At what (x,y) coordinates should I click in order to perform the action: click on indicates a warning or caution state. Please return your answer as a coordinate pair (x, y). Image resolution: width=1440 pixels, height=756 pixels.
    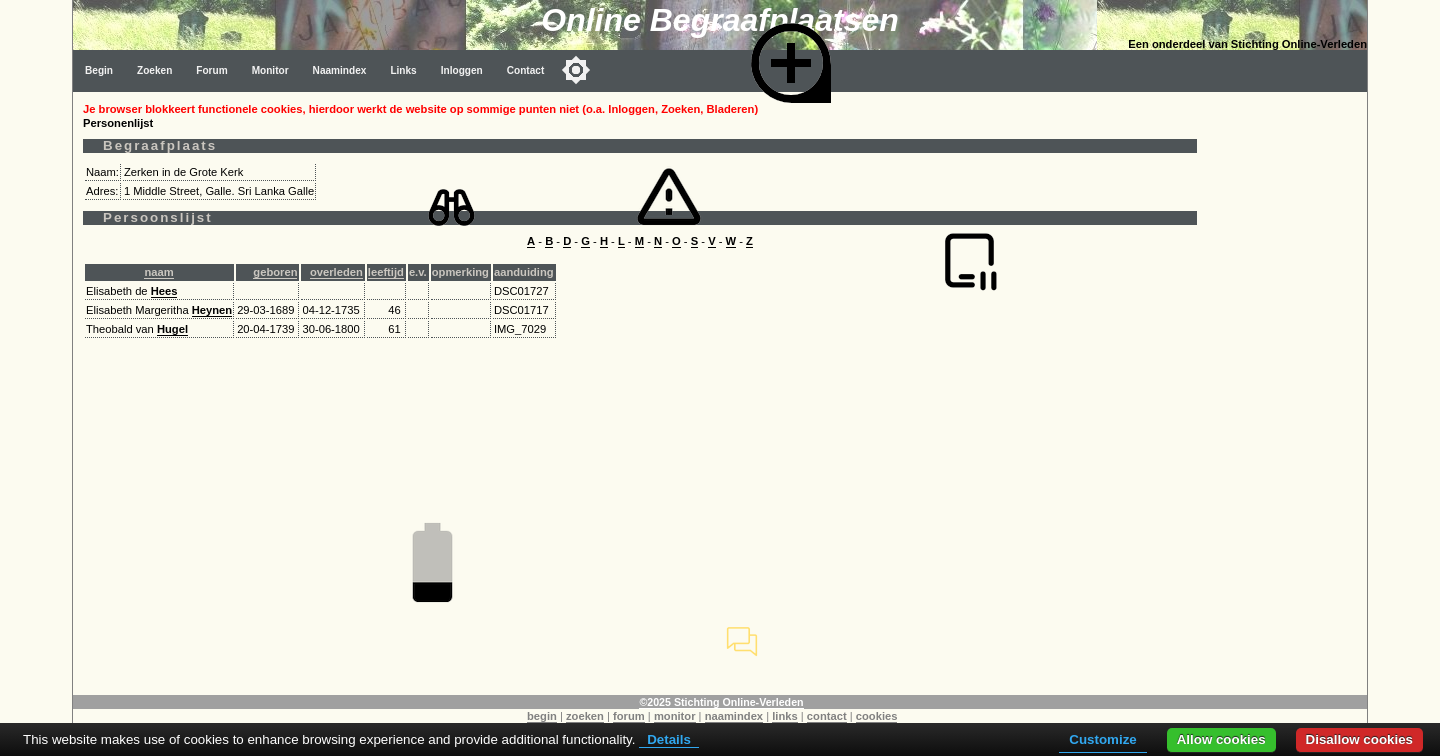
    Looking at the image, I should click on (669, 195).